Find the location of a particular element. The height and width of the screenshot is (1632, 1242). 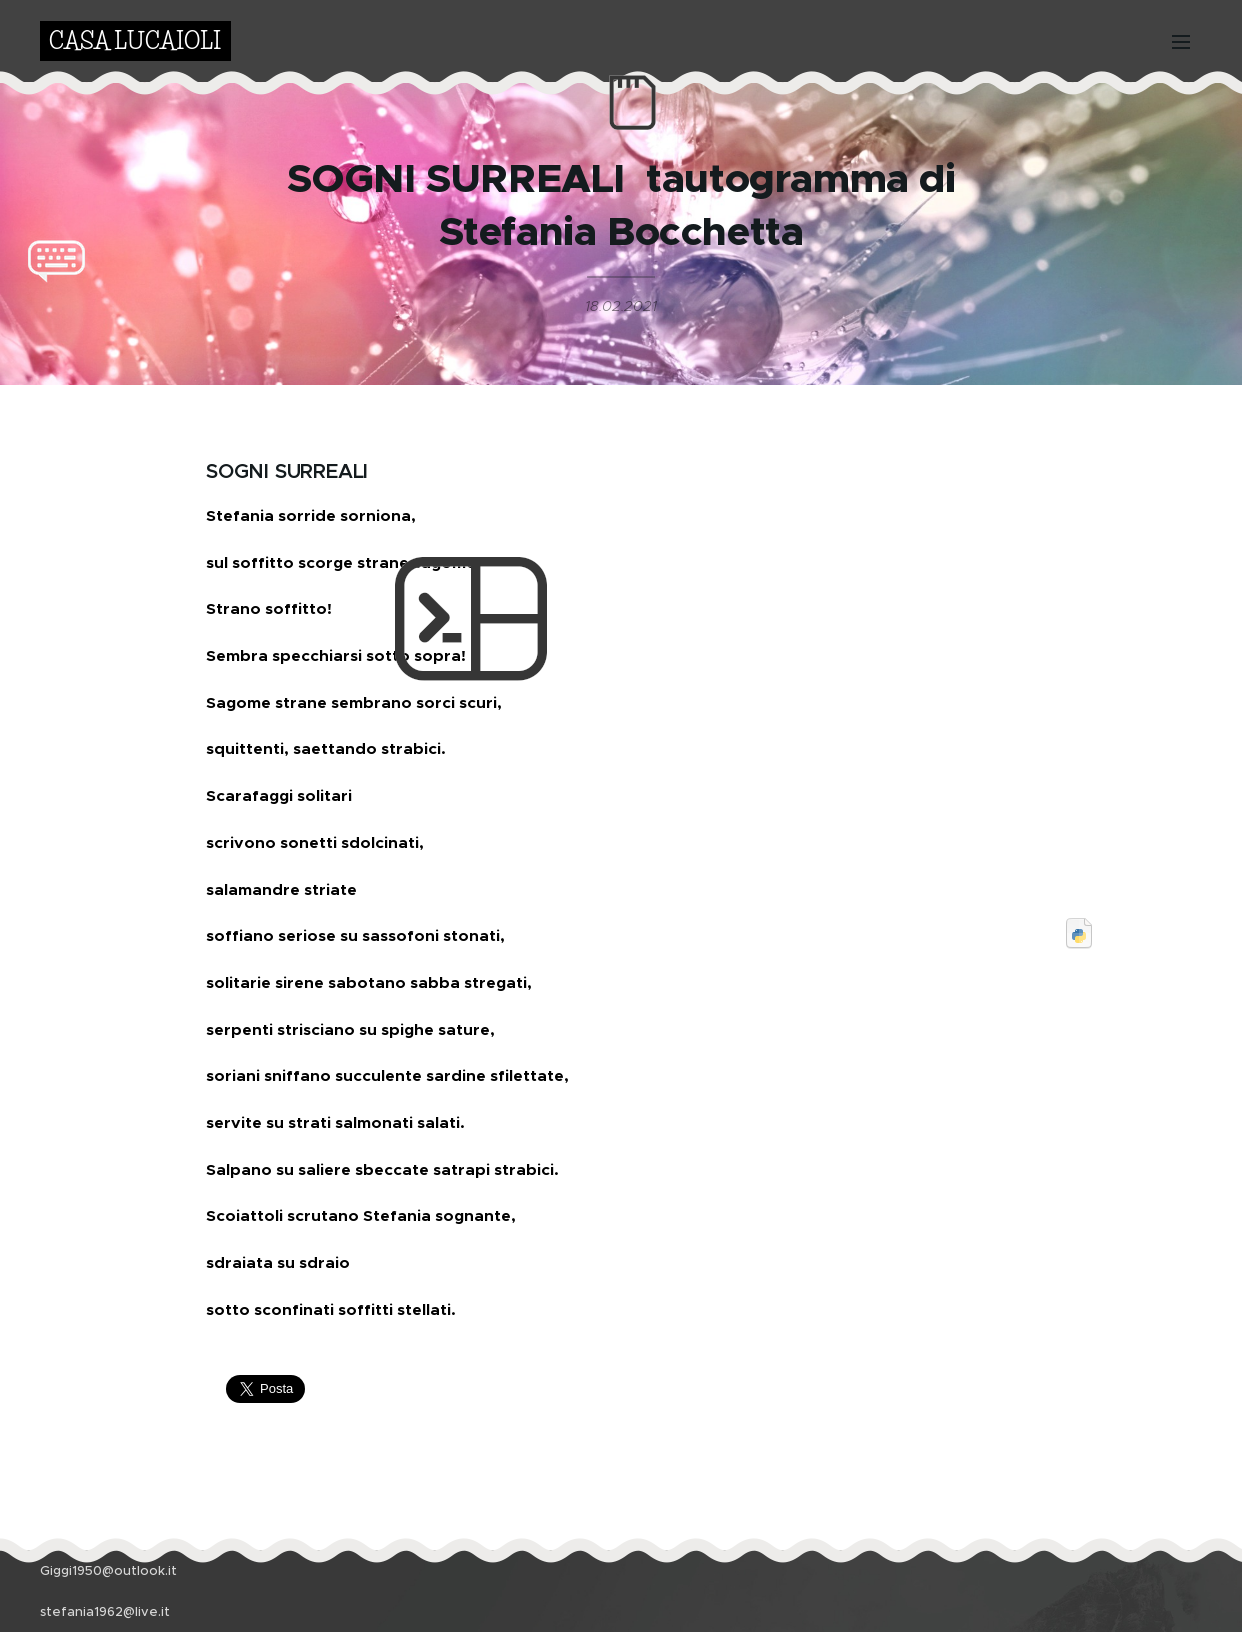

open tilix terminal emulator is located at coordinates (471, 614).